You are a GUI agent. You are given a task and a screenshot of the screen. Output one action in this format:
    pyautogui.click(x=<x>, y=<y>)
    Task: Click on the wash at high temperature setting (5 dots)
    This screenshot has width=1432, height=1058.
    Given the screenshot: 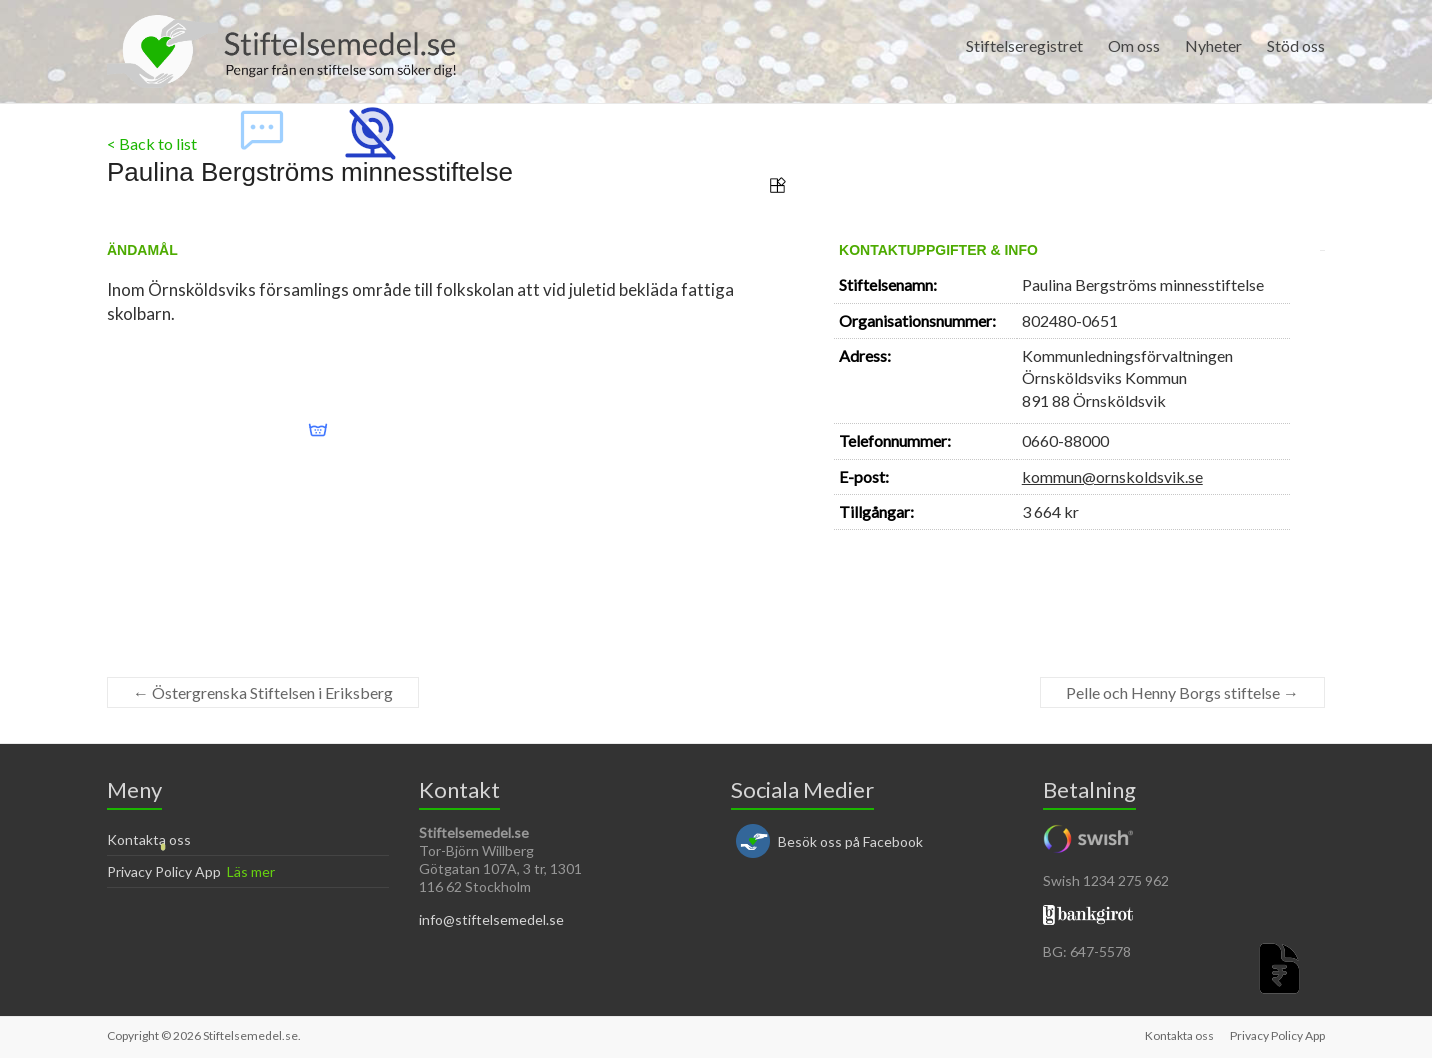 What is the action you would take?
    pyautogui.click(x=318, y=430)
    